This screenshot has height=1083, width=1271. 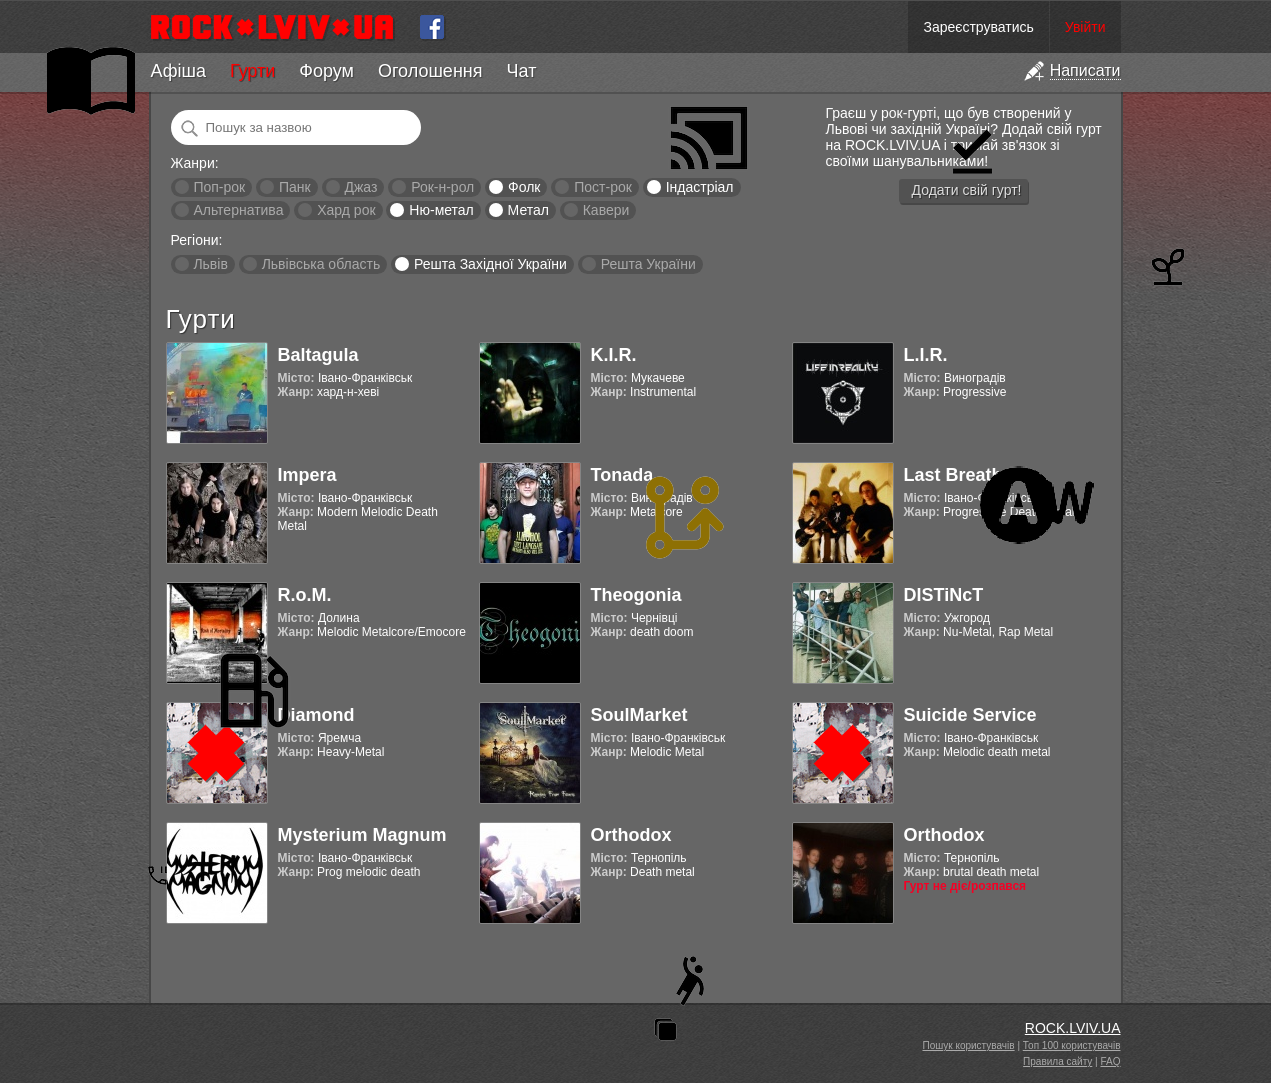 I want to click on indicates growth or progress, so click(x=1168, y=267).